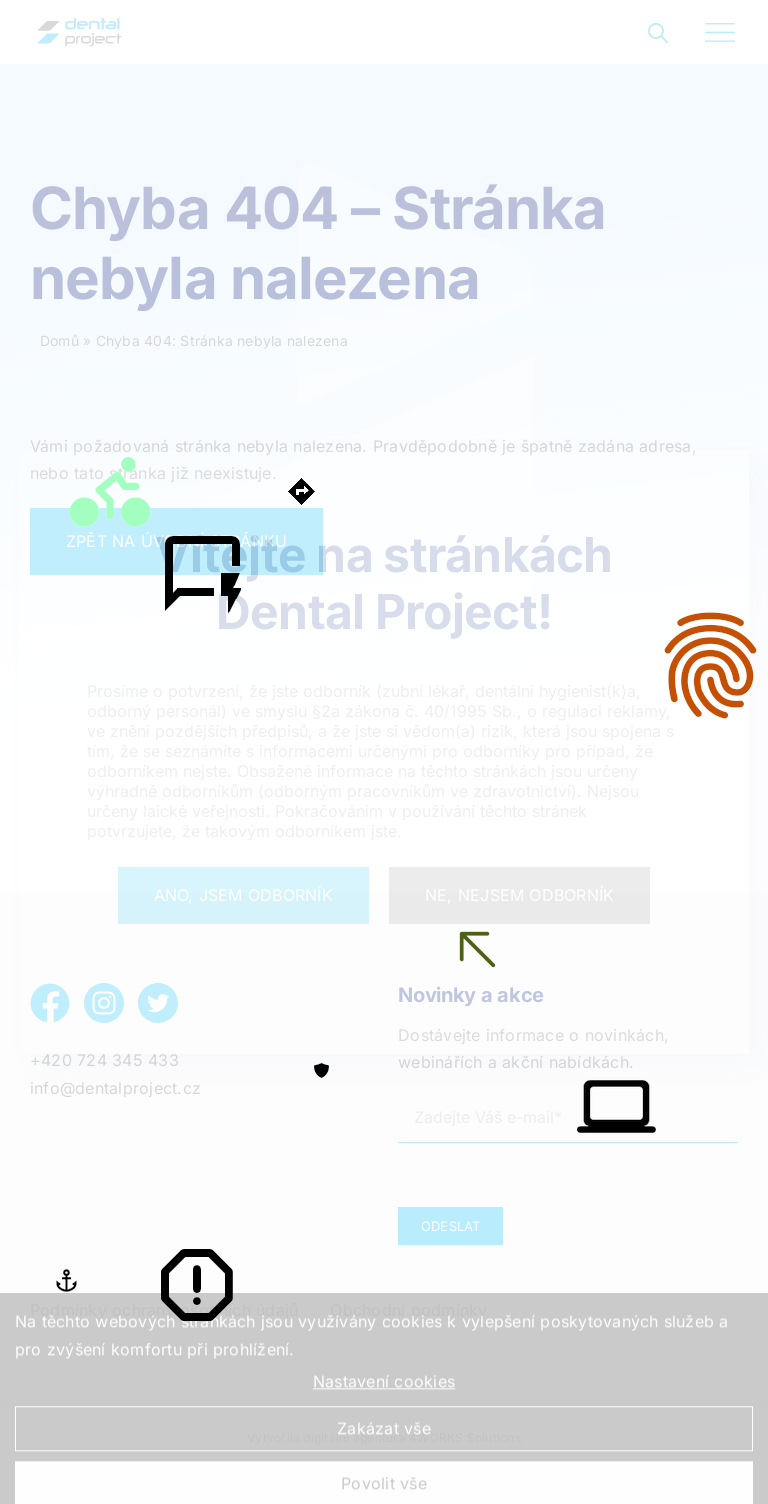  Describe the element at coordinates (202, 573) in the screenshot. I see `send a quick reply to a message` at that location.